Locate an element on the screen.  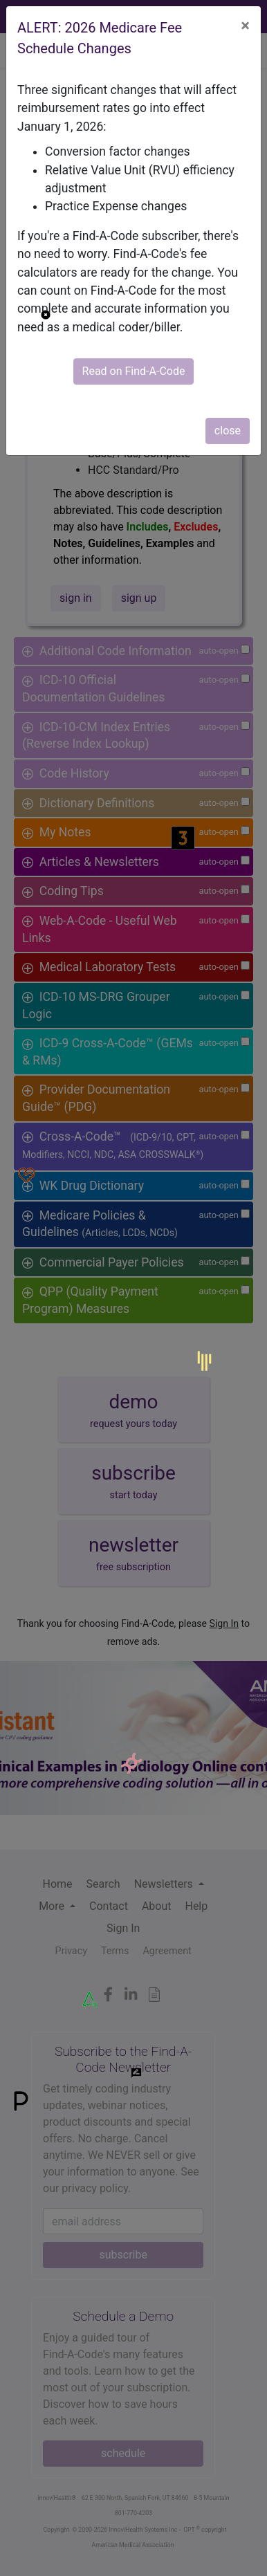
indicates parking availability or location is located at coordinates (21, 2101).